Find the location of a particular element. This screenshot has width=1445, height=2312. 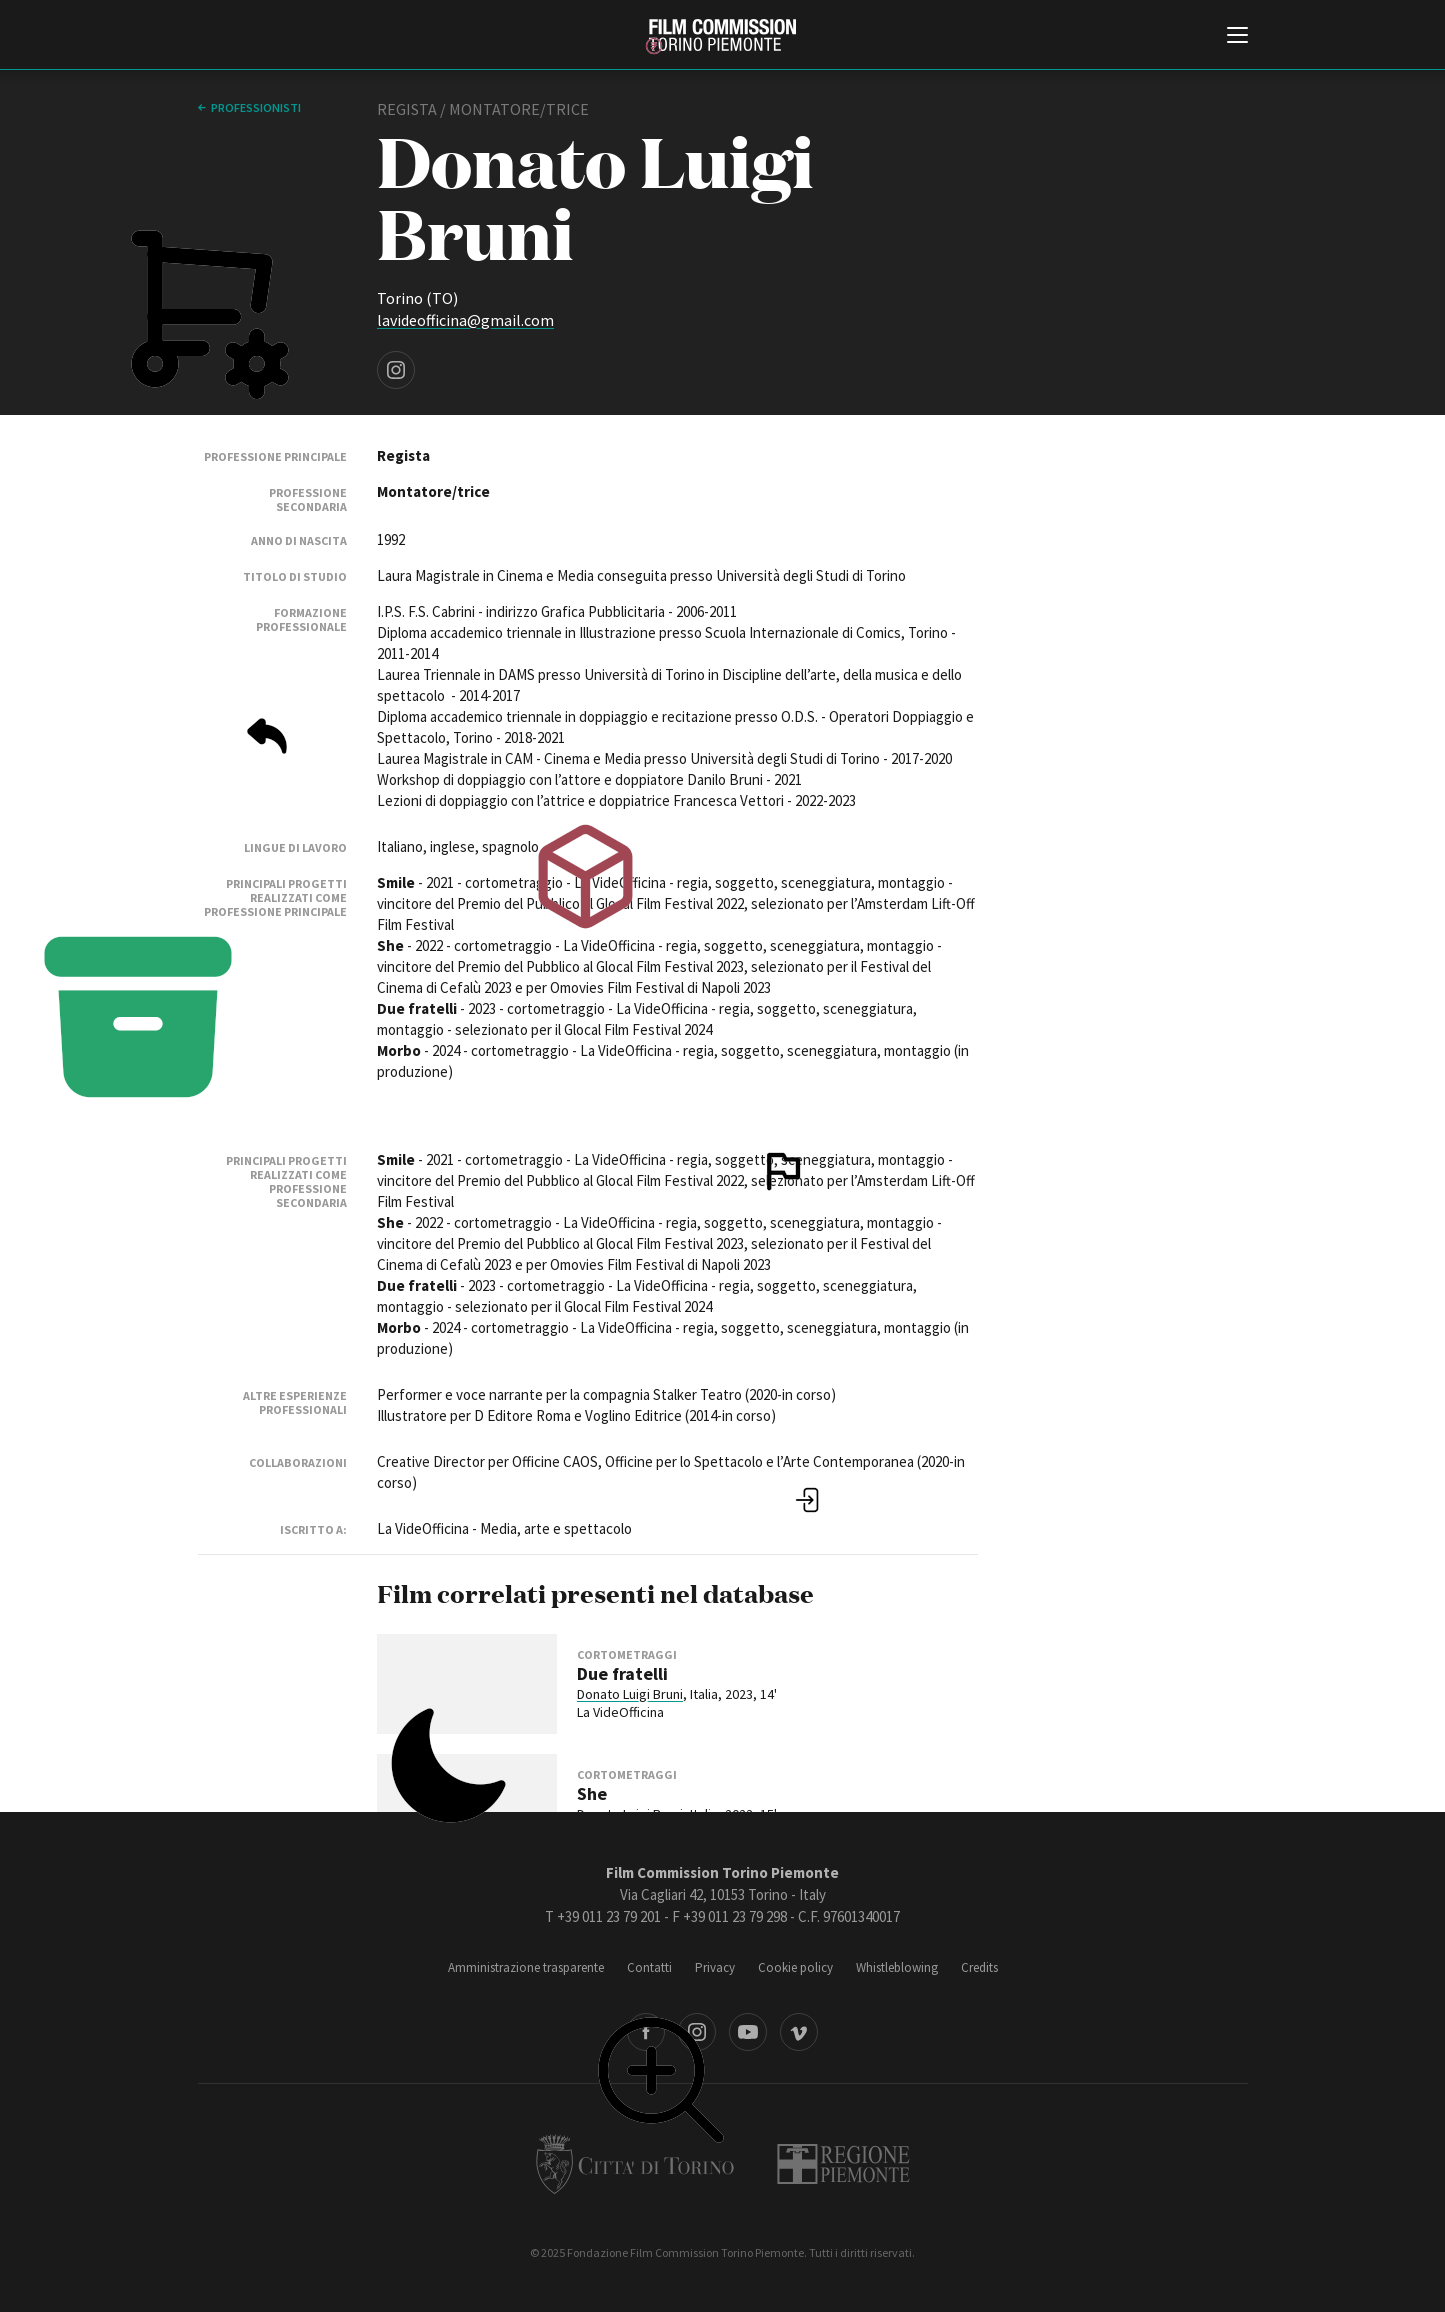

undo the last action is located at coordinates (267, 735).